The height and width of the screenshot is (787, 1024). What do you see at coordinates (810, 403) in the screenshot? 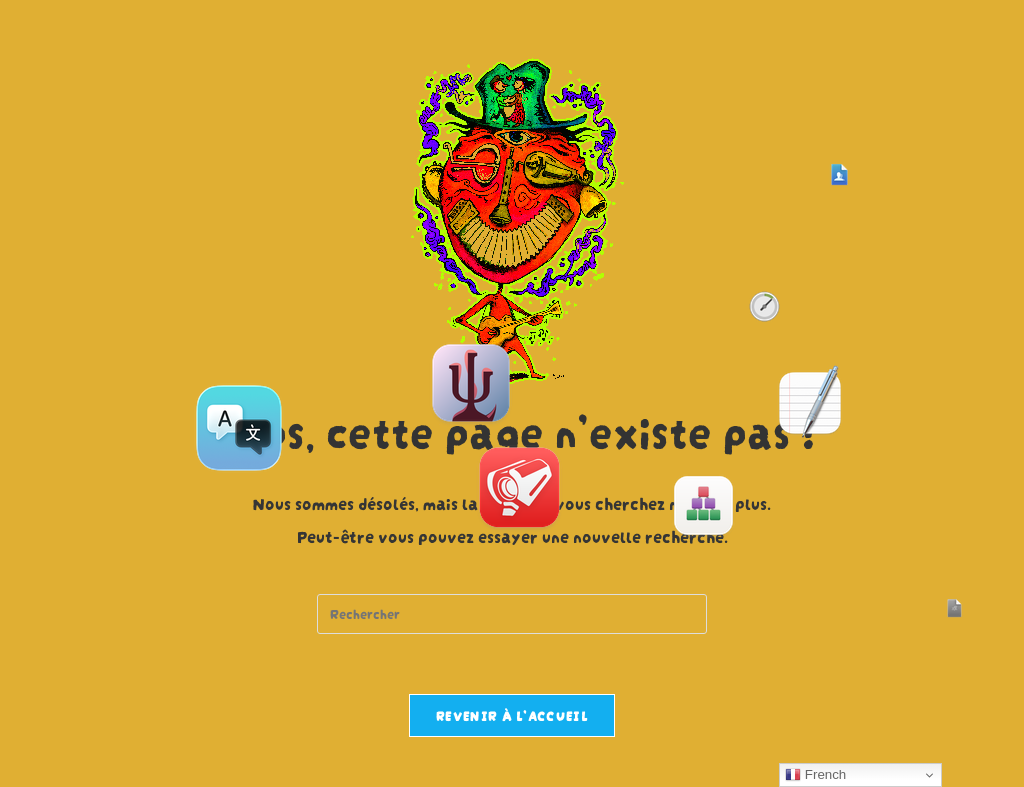
I see `open TextEdit app for basic text editing` at bounding box center [810, 403].